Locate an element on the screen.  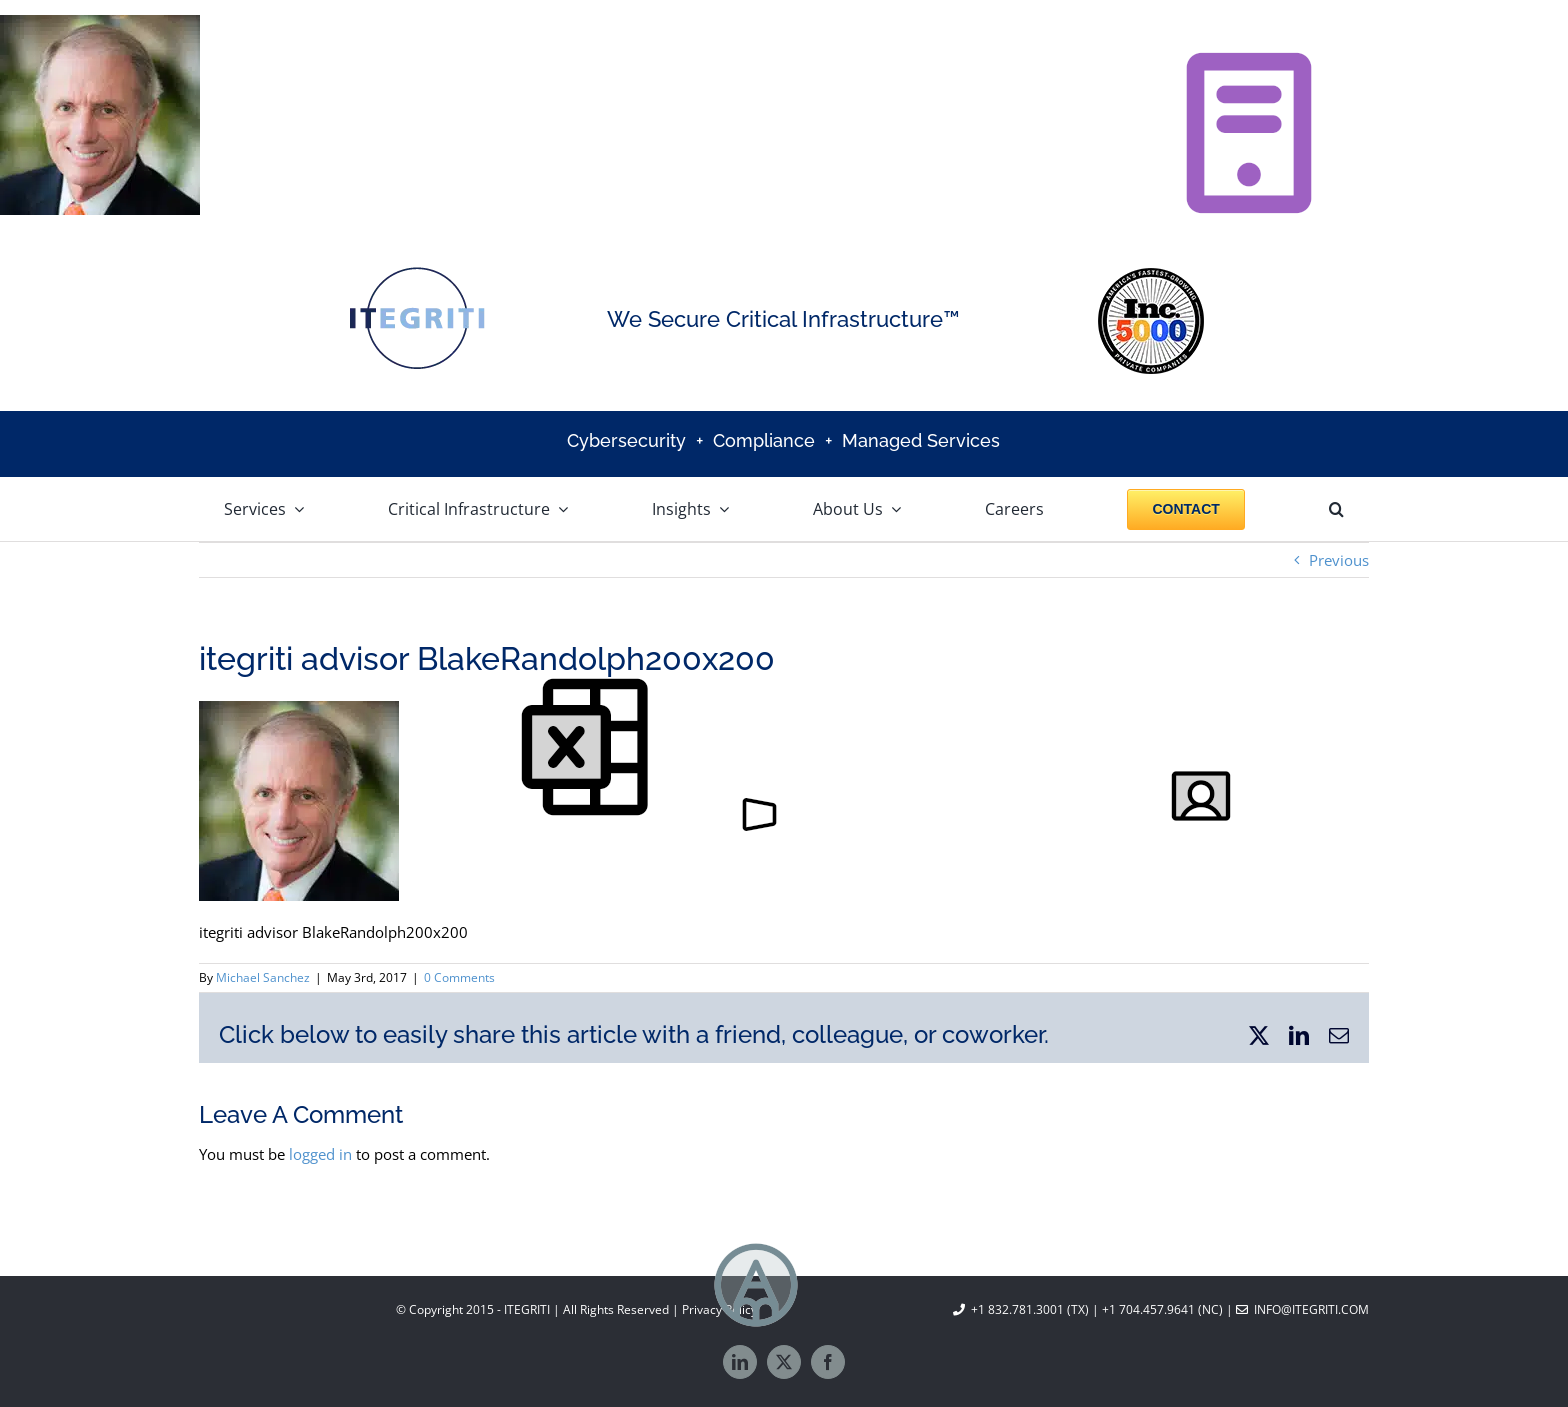
skew or shear object horizontally is located at coordinates (759, 814).